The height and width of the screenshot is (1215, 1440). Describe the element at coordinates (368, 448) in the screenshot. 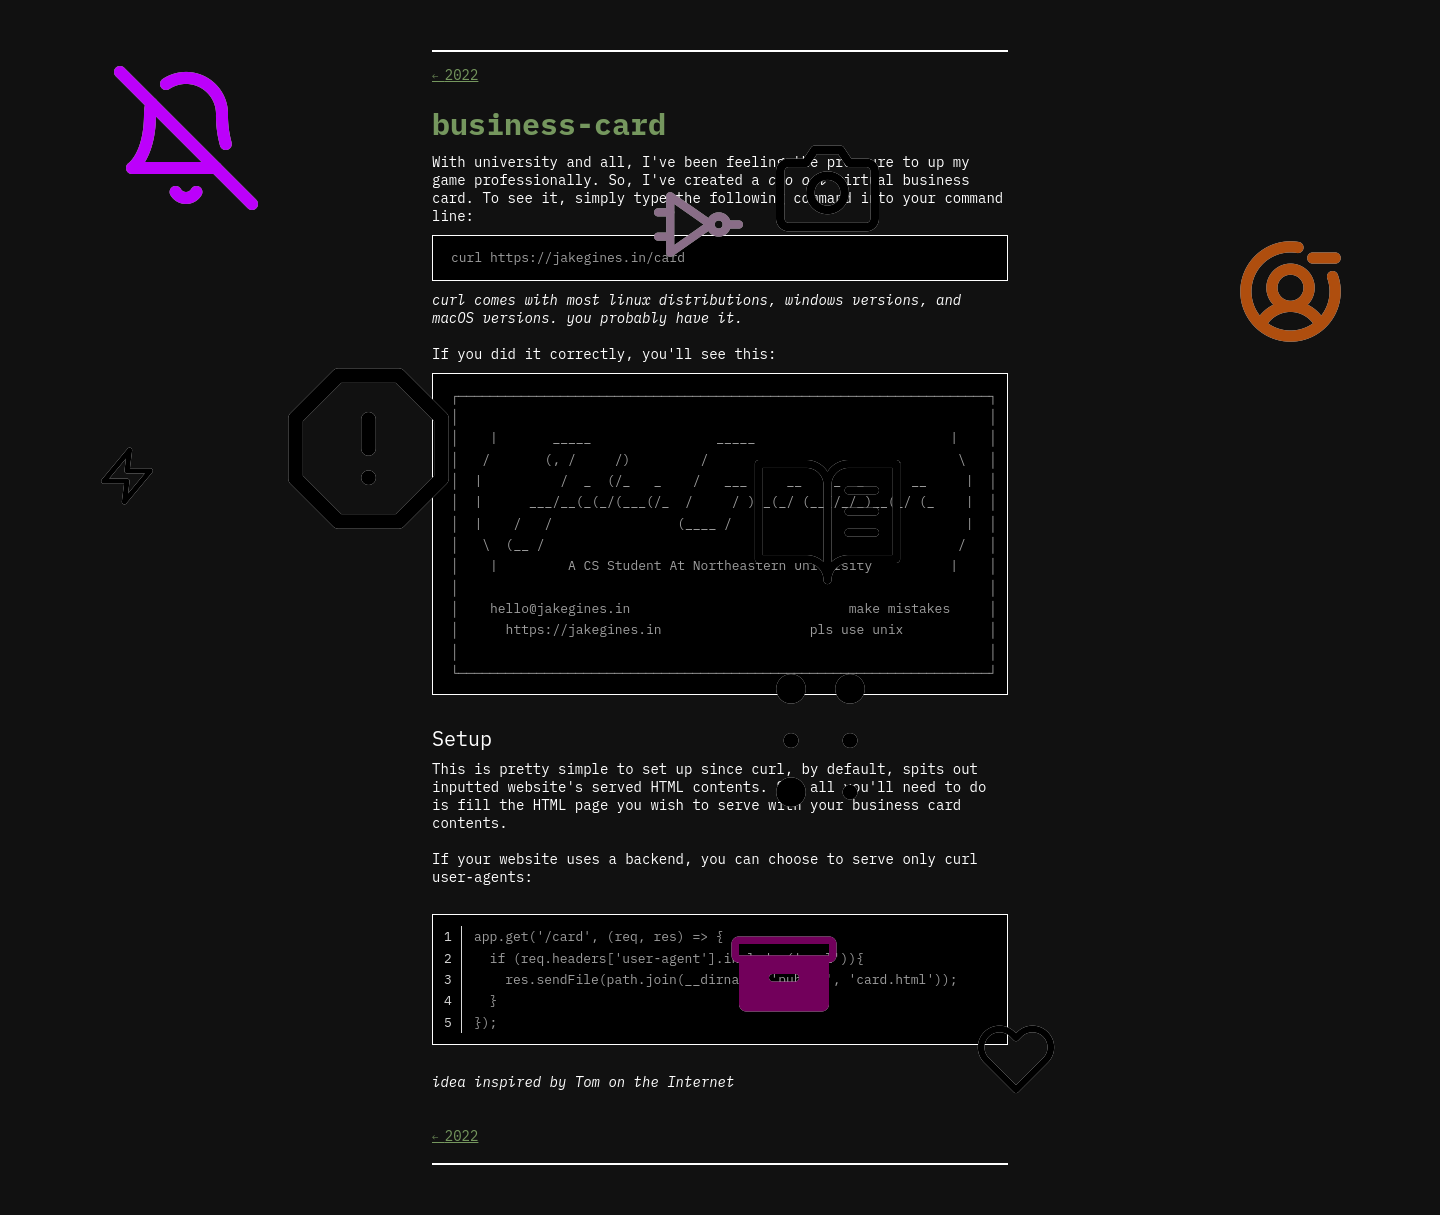

I see `indicates a critical error or warning` at that location.